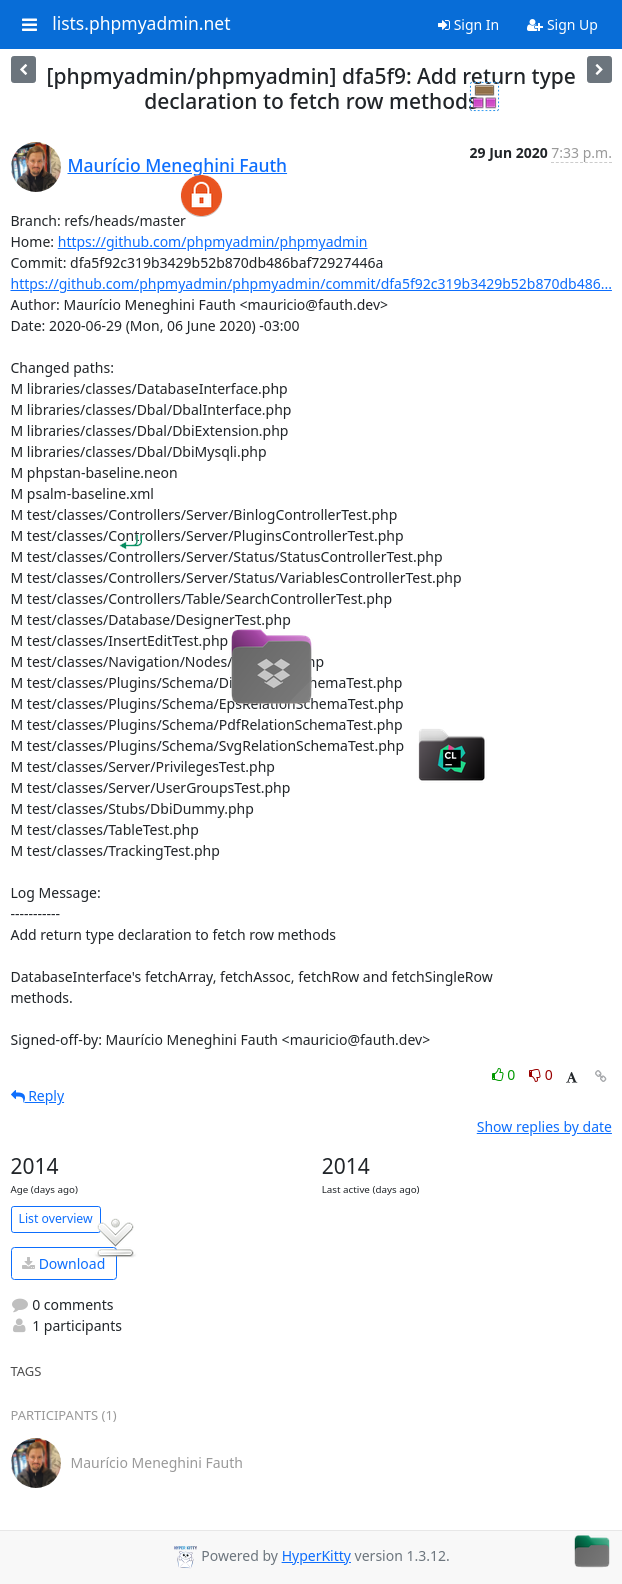 The width and height of the screenshot is (622, 1584). What do you see at coordinates (201, 195) in the screenshot?
I see `access screen lock or security settings` at bounding box center [201, 195].